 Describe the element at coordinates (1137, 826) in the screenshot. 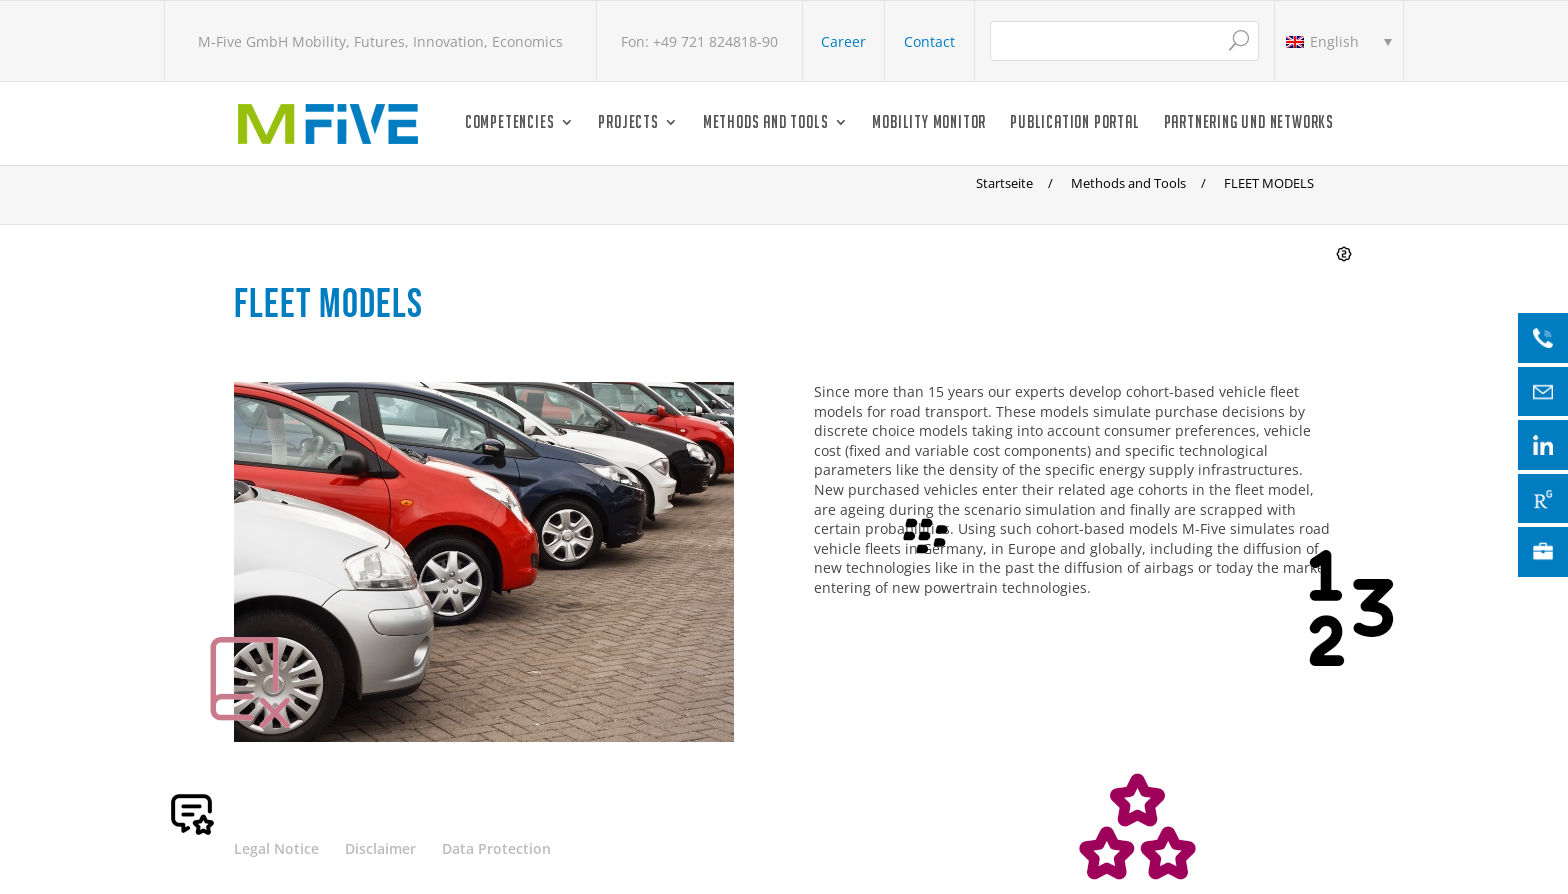

I see `view ratings or reviews` at that location.